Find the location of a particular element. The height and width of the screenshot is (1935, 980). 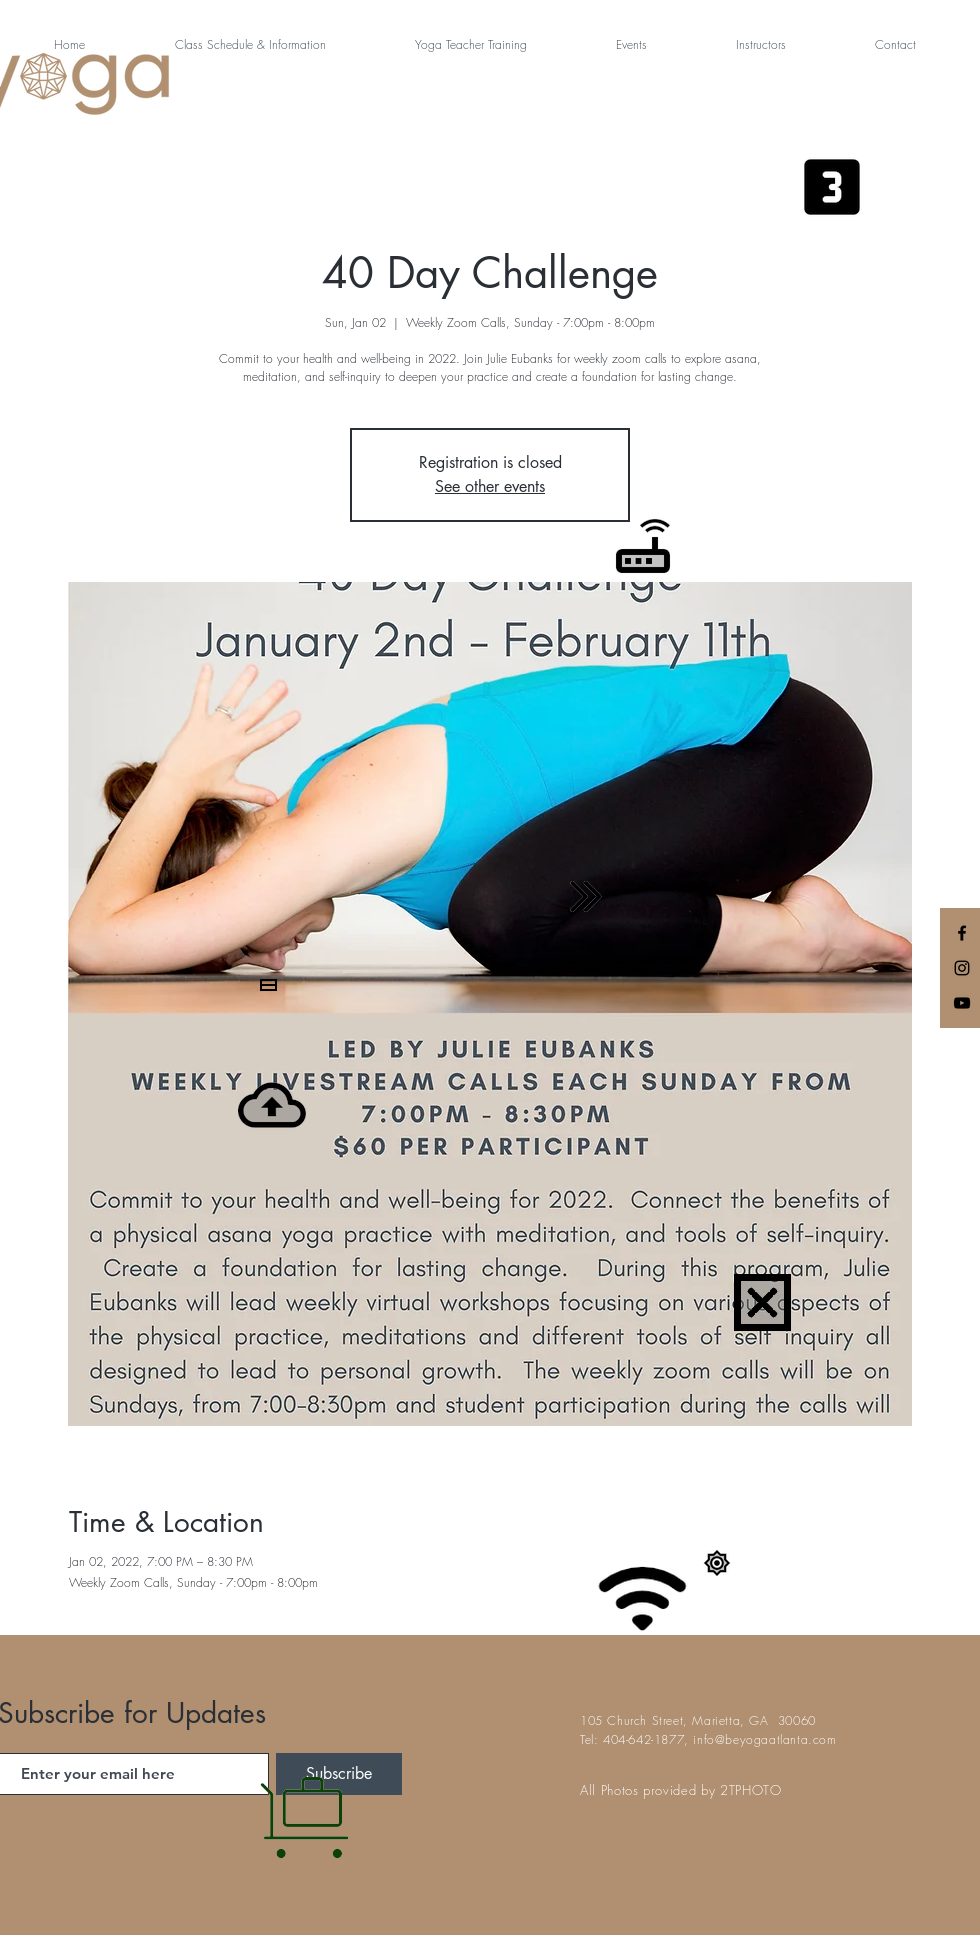

access luggage or baggage services is located at coordinates (303, 1816).